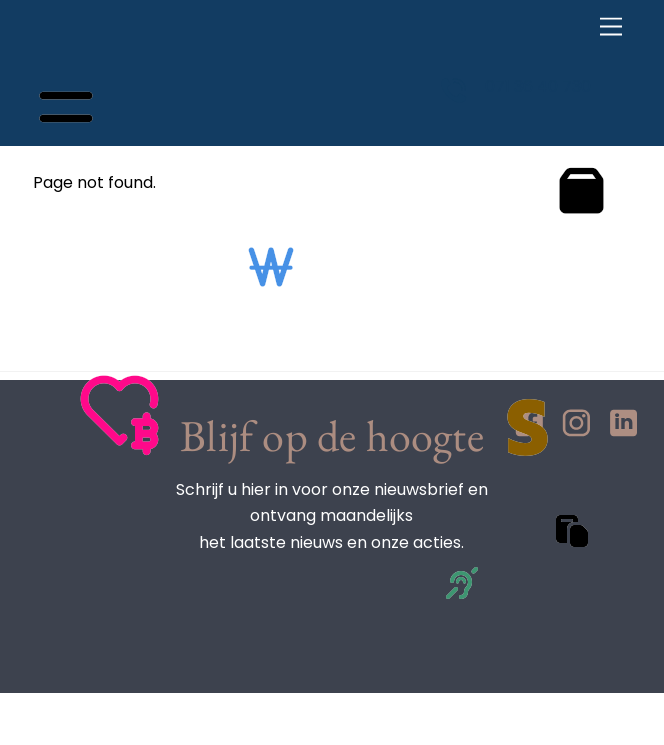 The height and width of the screenshot is (745, 664). What do you see at coordinates (66, 107) in the screenshot?
I see `equals or comparison function` at bounding box center [66, 107].